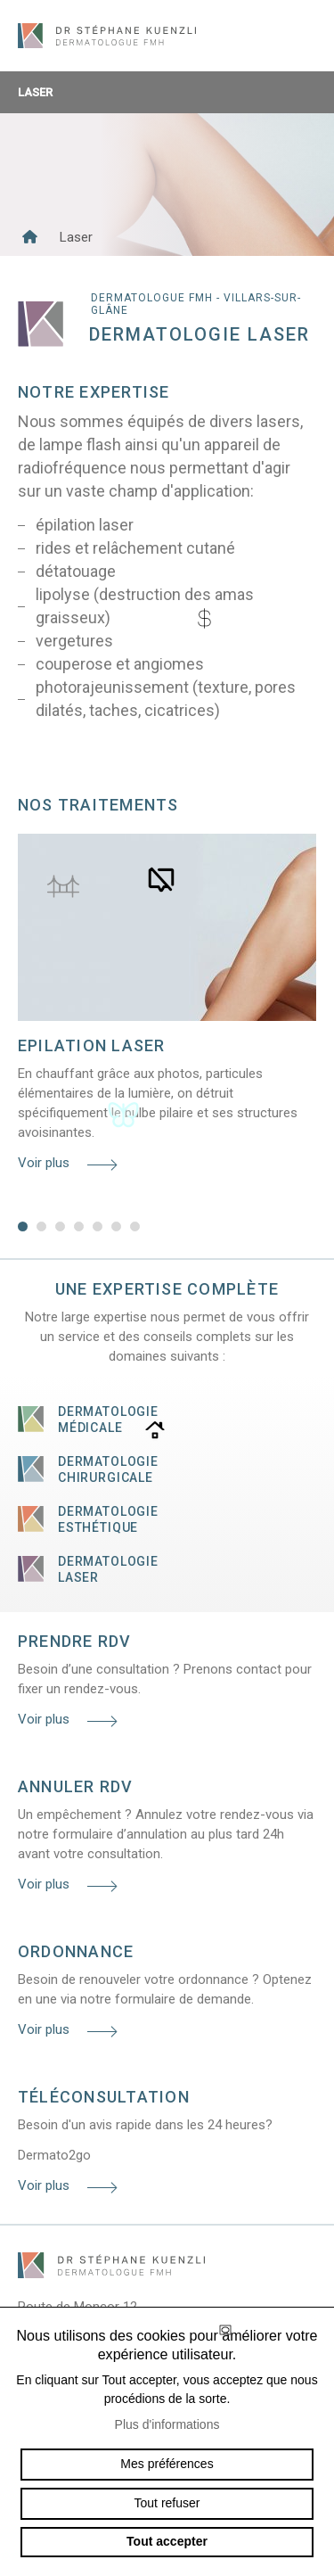 This screenshot has height=2576, width=334. What do you see at coordinates (123, 1114) in the screenshot?
I see `indicates a transformation or metamorphosis feature` at bounding box center [123, 1114].